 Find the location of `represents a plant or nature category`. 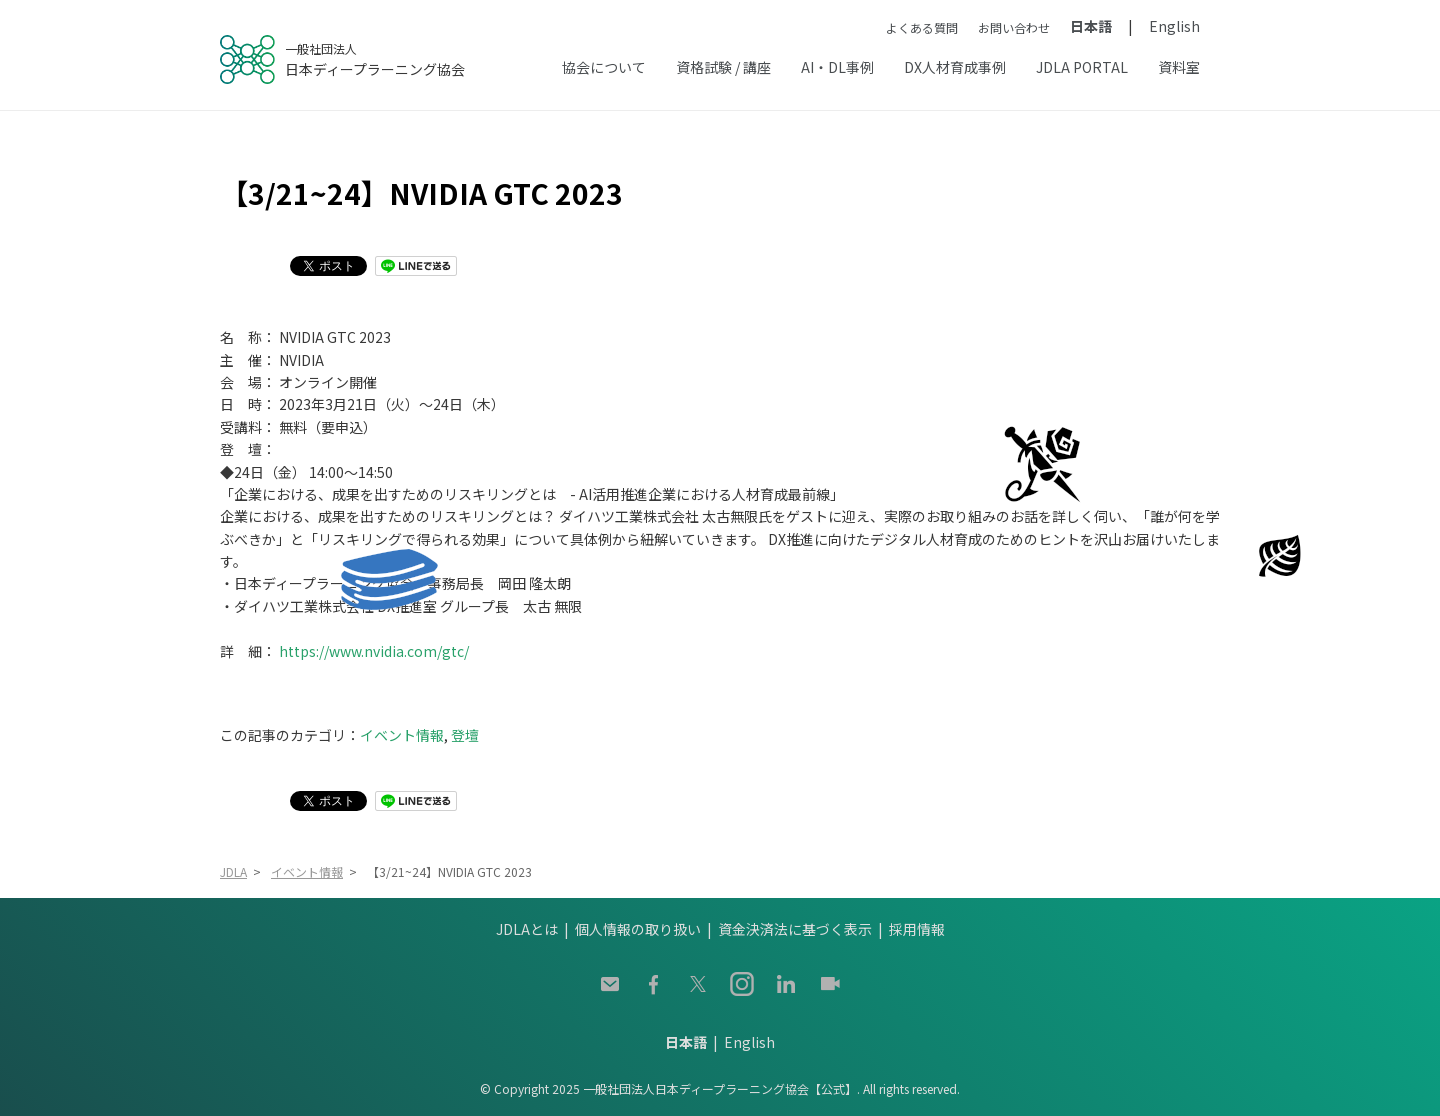

represents a plant or nature category is located at coordinates (1279, 555).